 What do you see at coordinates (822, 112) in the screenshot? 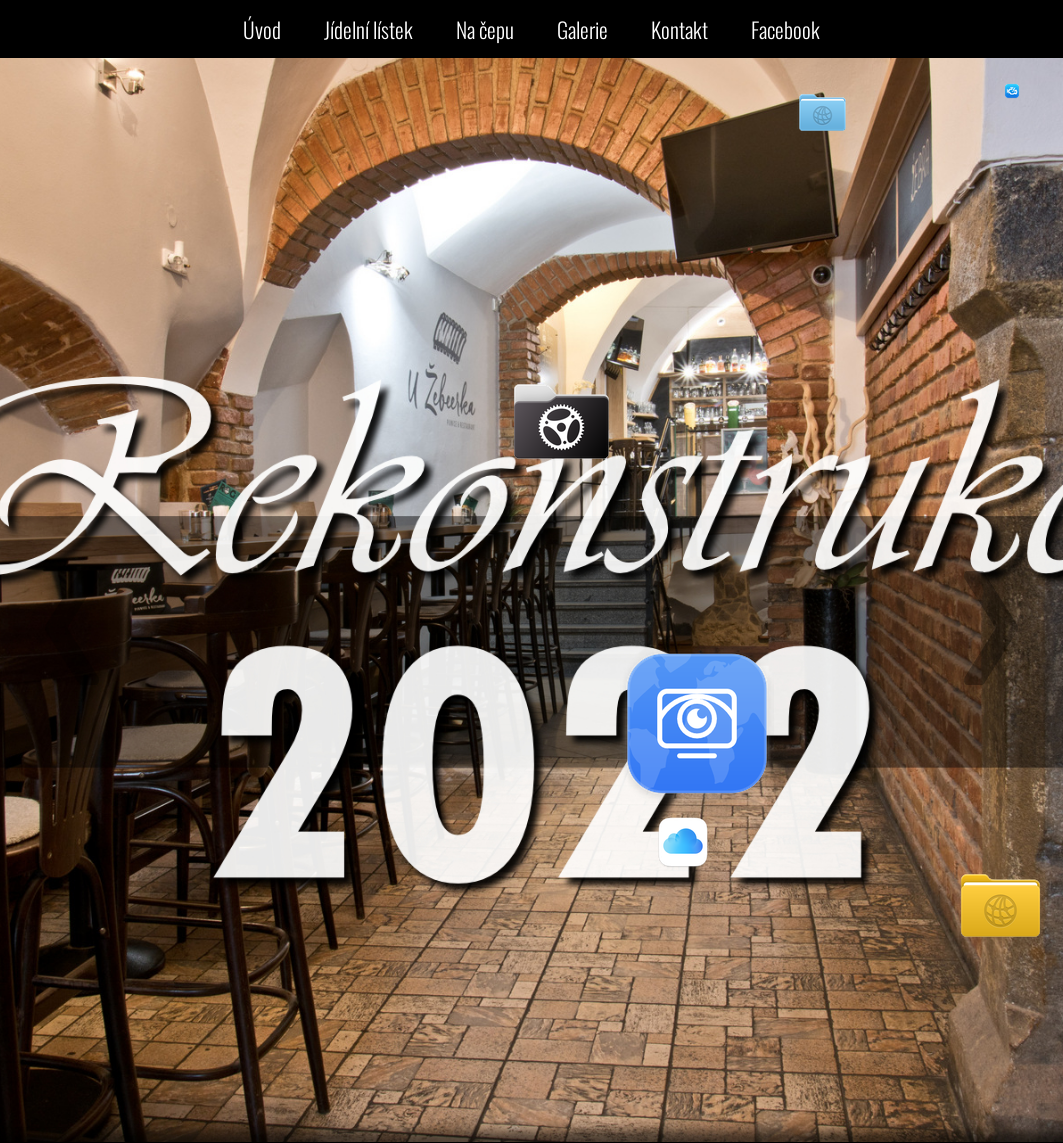
I see `folder containing HTML or web-related files` at bounding box center [822, 112].